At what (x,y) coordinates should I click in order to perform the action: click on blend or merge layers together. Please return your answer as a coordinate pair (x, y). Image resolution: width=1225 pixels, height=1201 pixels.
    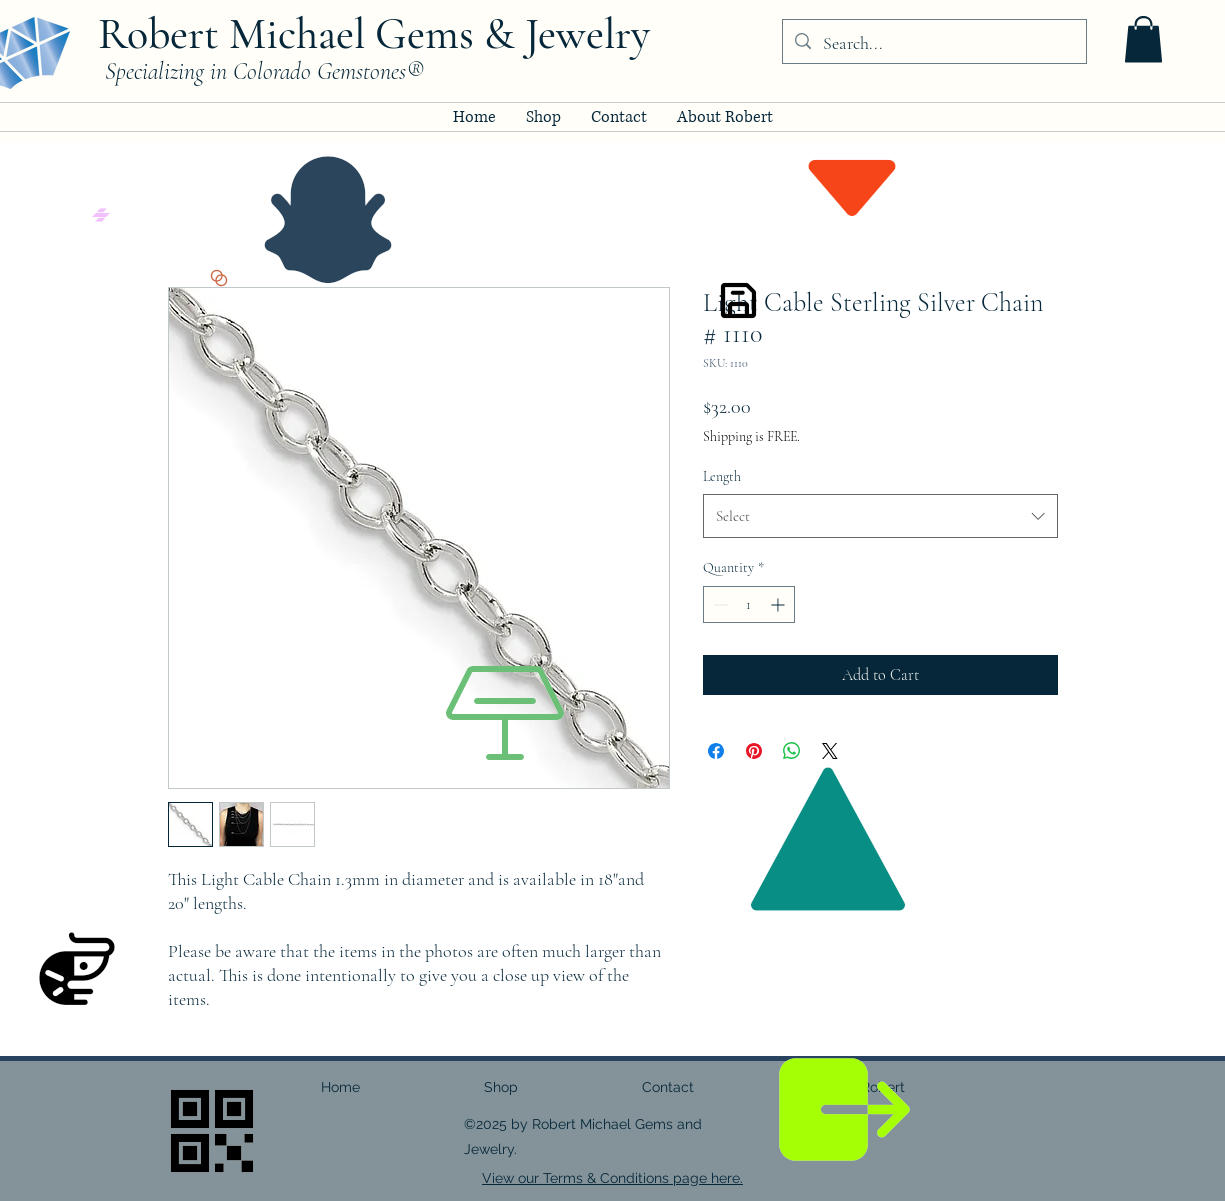
    Looking at the image, I should click on (219, 278).